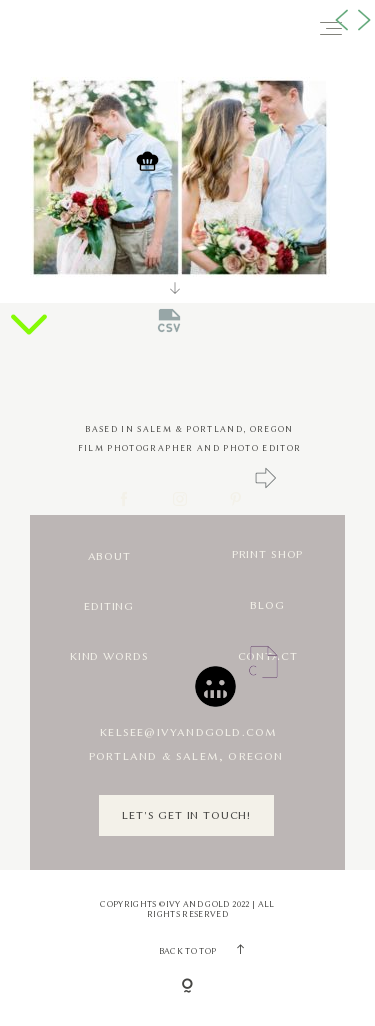 The image size is (375, 1026). Describe the element at coordinates (169, 321) in the screenshot. I see `open or view a CSV file` at that location.